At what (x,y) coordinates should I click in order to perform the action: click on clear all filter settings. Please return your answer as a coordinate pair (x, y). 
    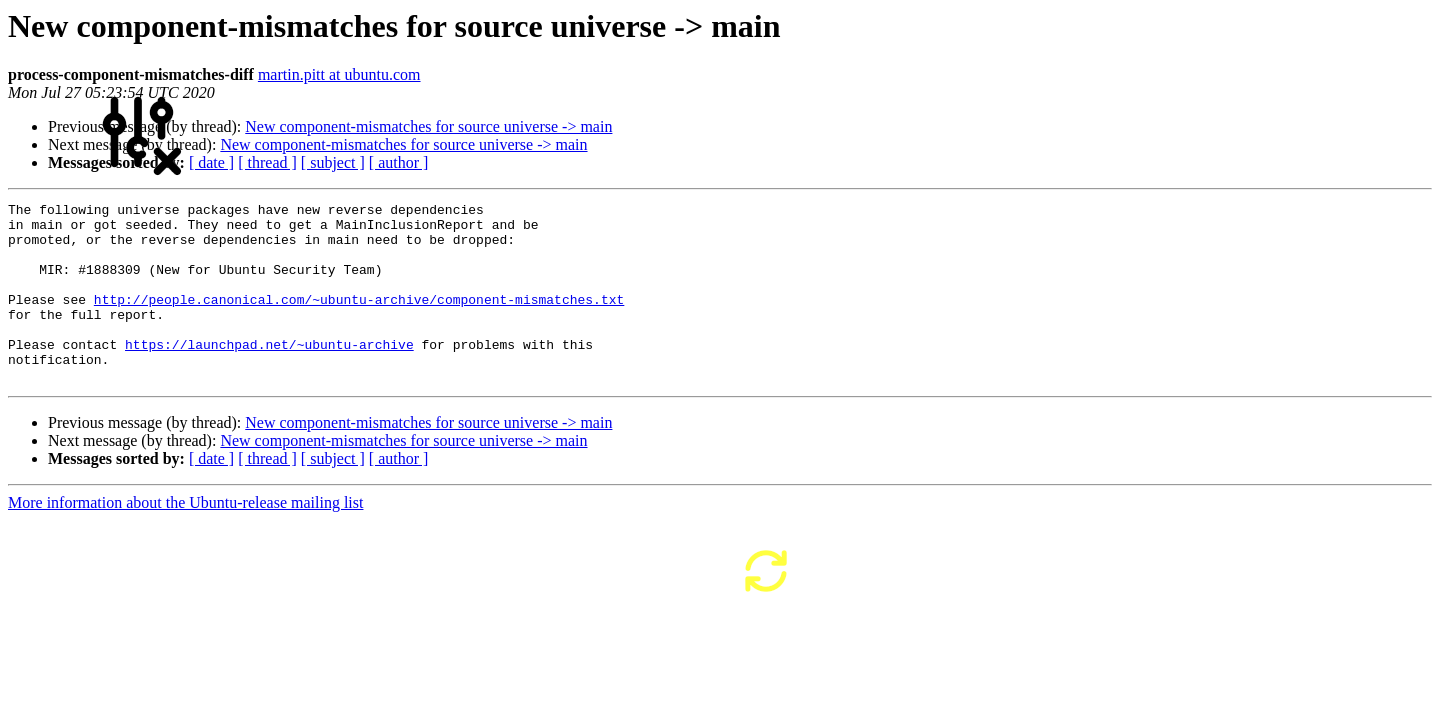
    Looking at the image, I should click on (138, 132).